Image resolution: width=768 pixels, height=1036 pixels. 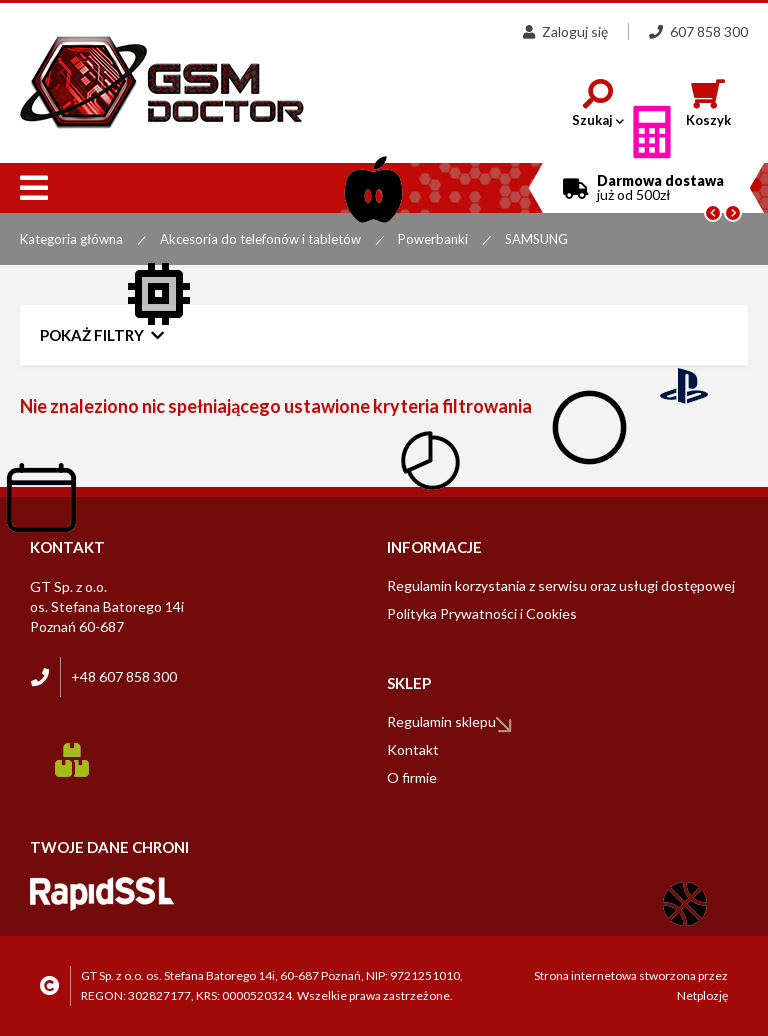 What do you see at coordinates (652, 132) in the screenshot?
I see `open the calculator app` at bounding box center [652, 132].